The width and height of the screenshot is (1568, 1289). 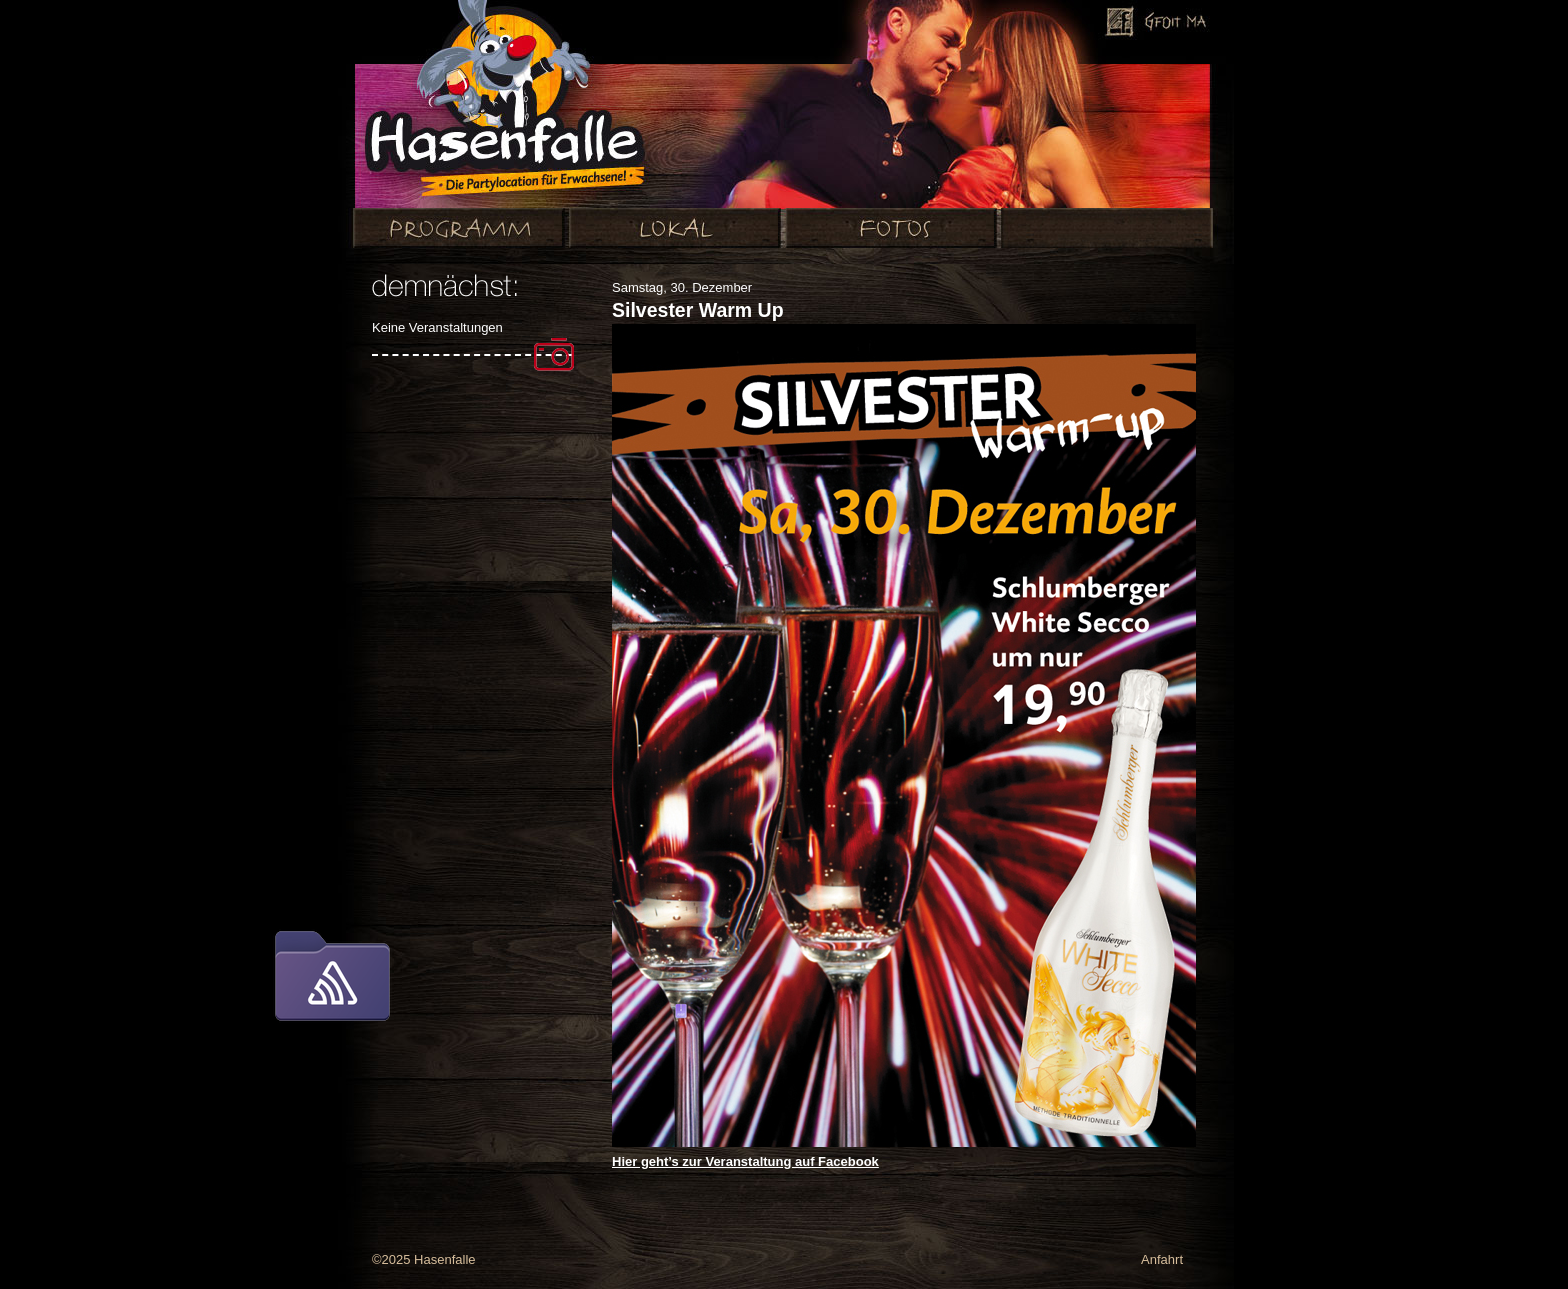 I want to click on a compressed RAR archive file, so click(x=681, y=1011).